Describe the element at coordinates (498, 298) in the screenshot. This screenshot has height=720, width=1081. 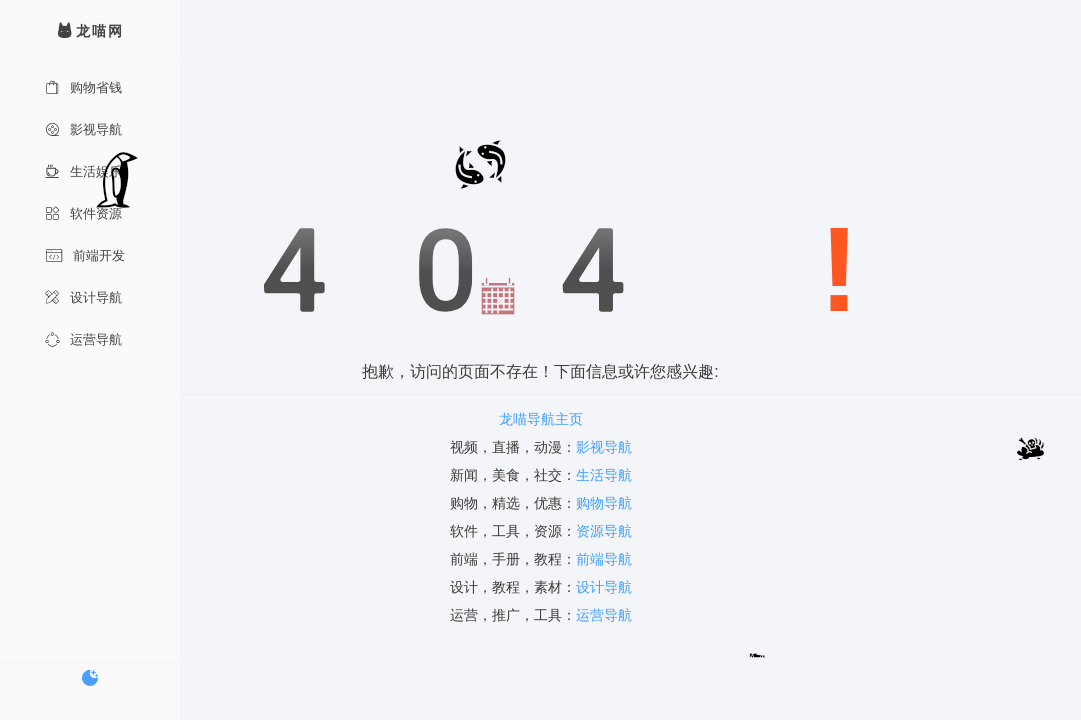
I see `view or open the calendar` at that location.